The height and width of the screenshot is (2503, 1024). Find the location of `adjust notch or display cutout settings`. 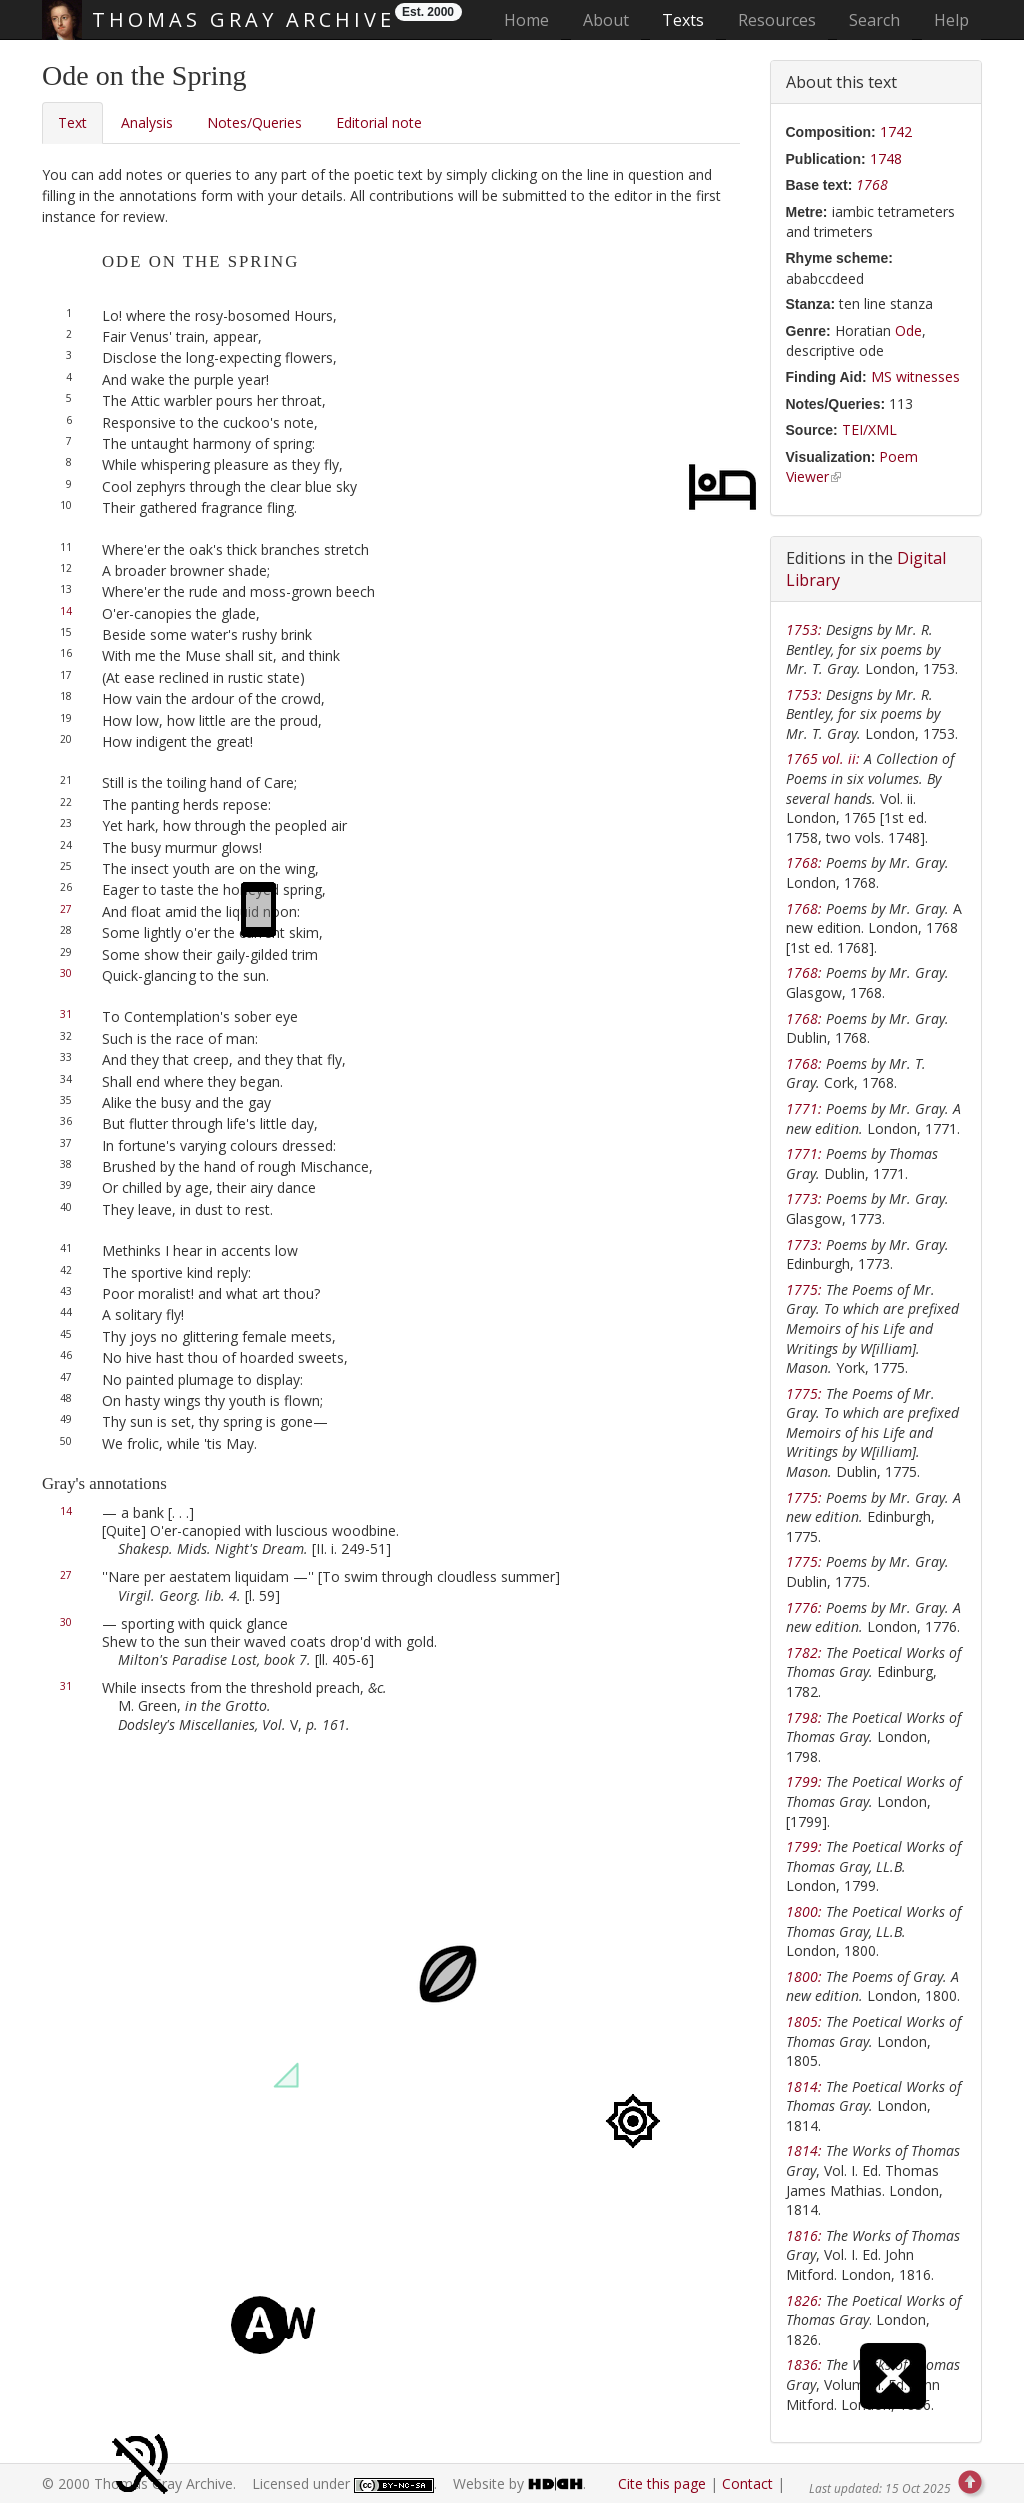

adjust notch or display cutout settings is located at coordinates (288, 2077).